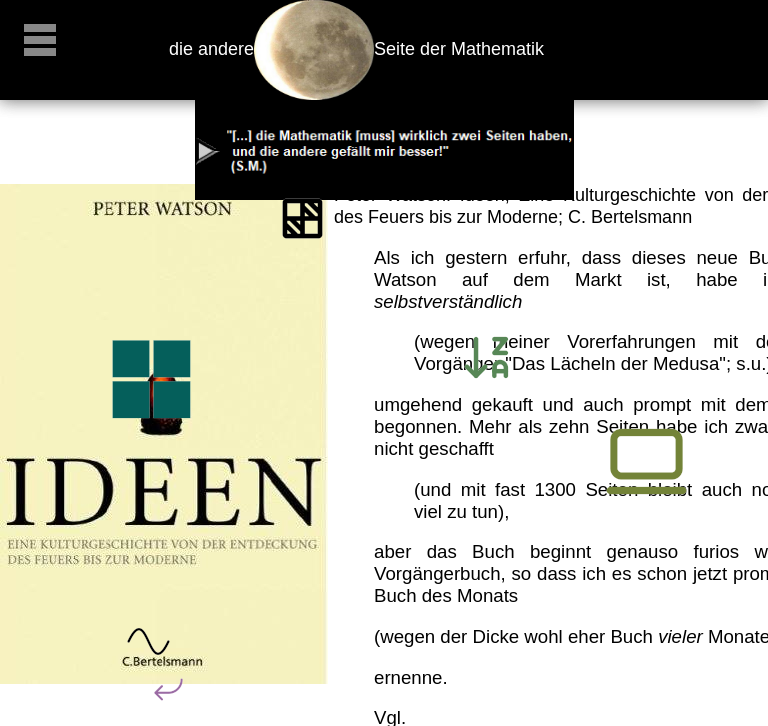 The width and height of the screenshot is (768, 726). I want to click on audio or sound wave visualization, so click(148, 641).